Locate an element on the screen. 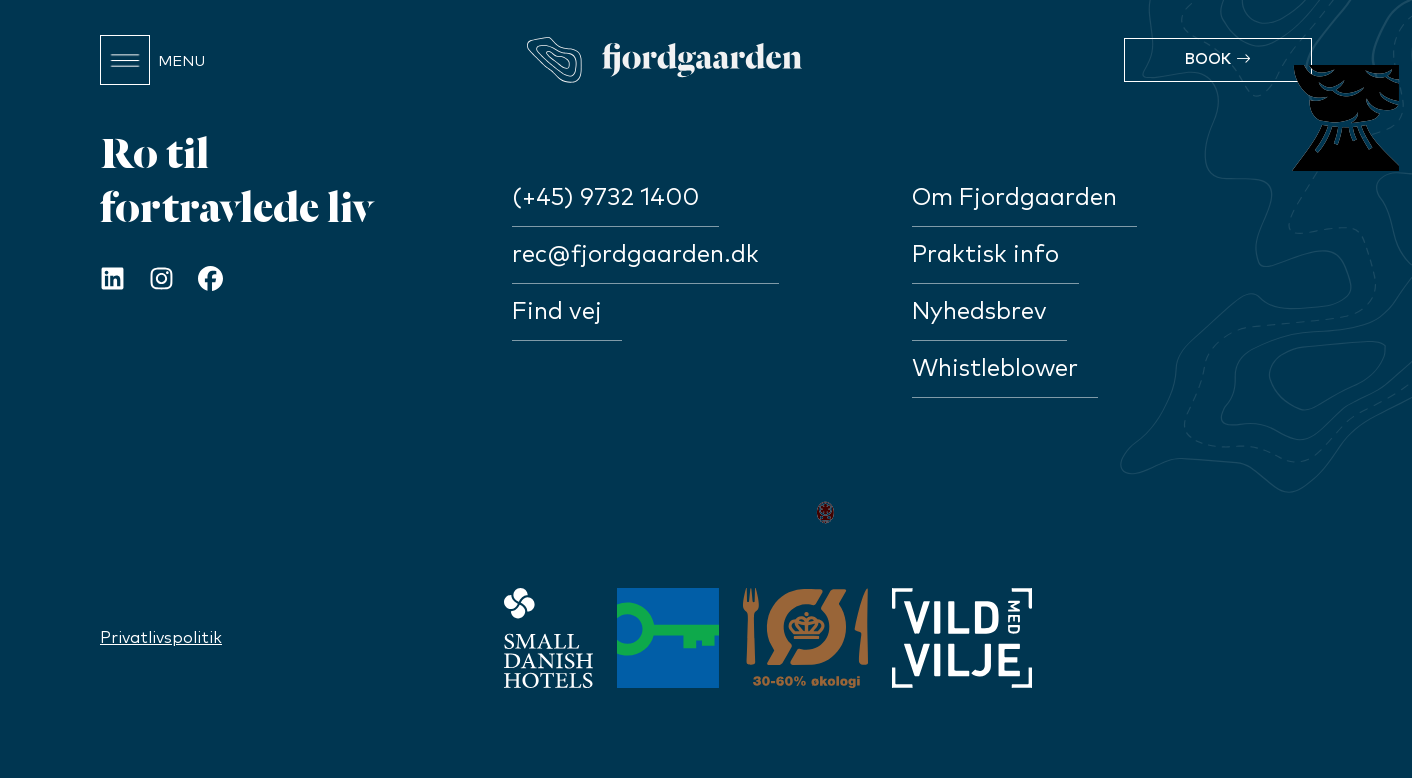 This screenshot has height=778, width=1412. indicates a freeze or stun status effect in gameplay is located at coordinates (825, 512).